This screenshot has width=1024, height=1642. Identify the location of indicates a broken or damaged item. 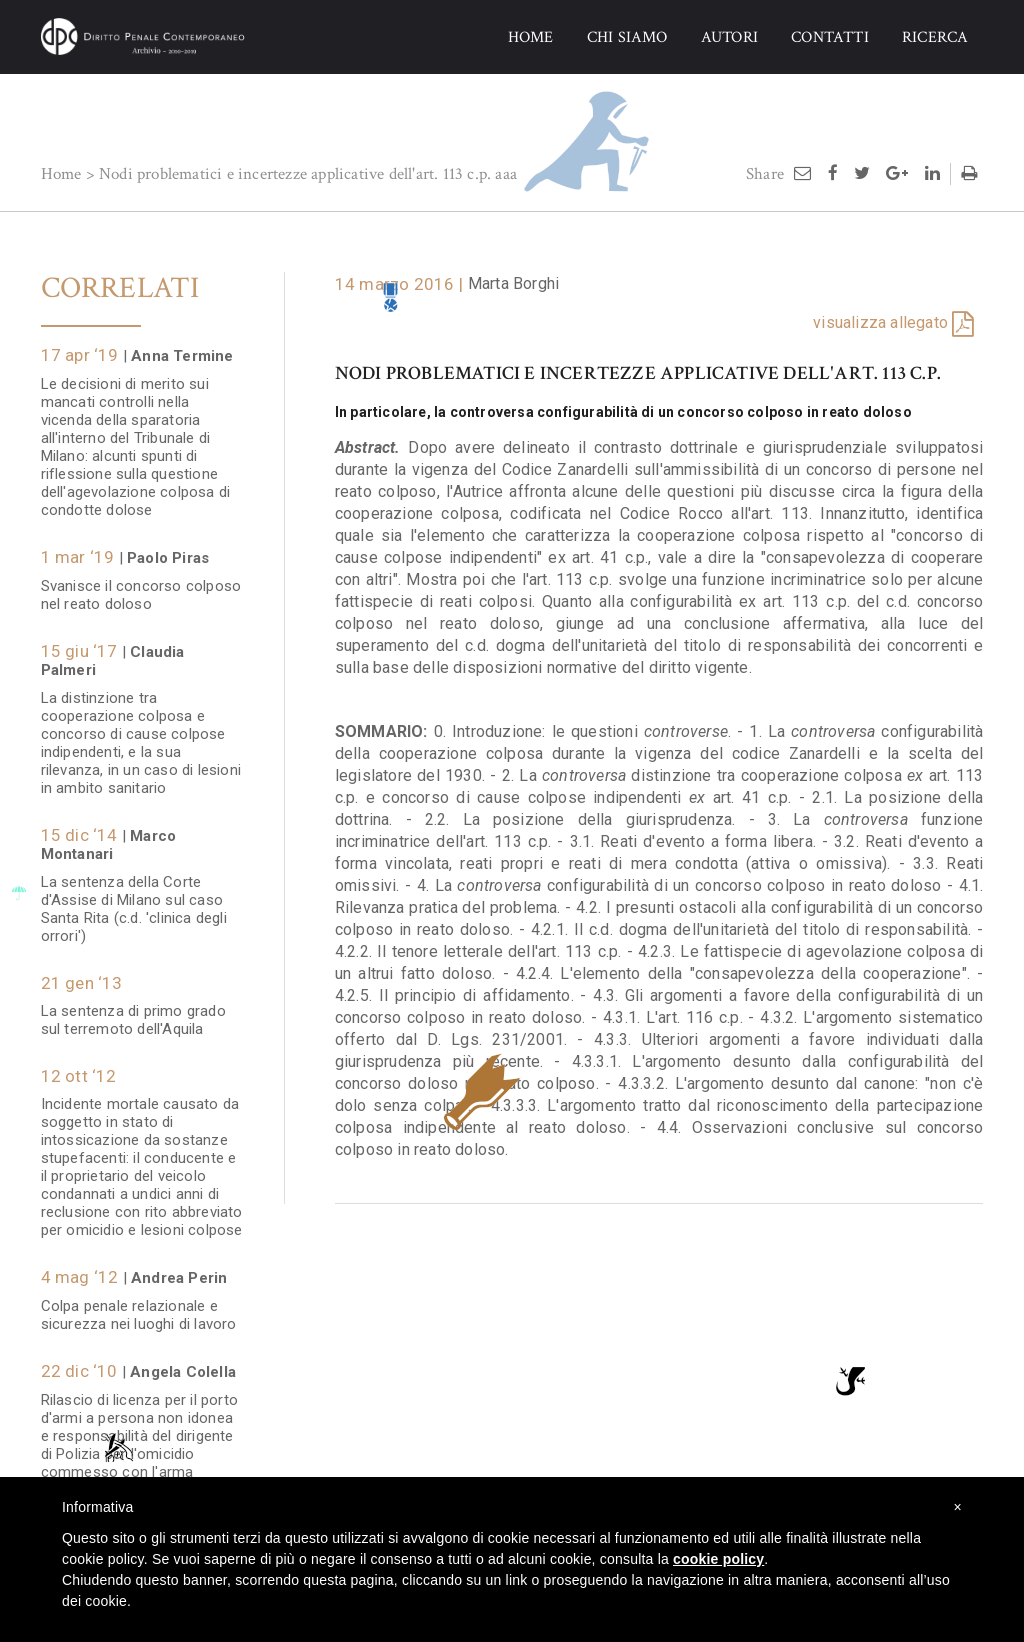
(481, 1092).